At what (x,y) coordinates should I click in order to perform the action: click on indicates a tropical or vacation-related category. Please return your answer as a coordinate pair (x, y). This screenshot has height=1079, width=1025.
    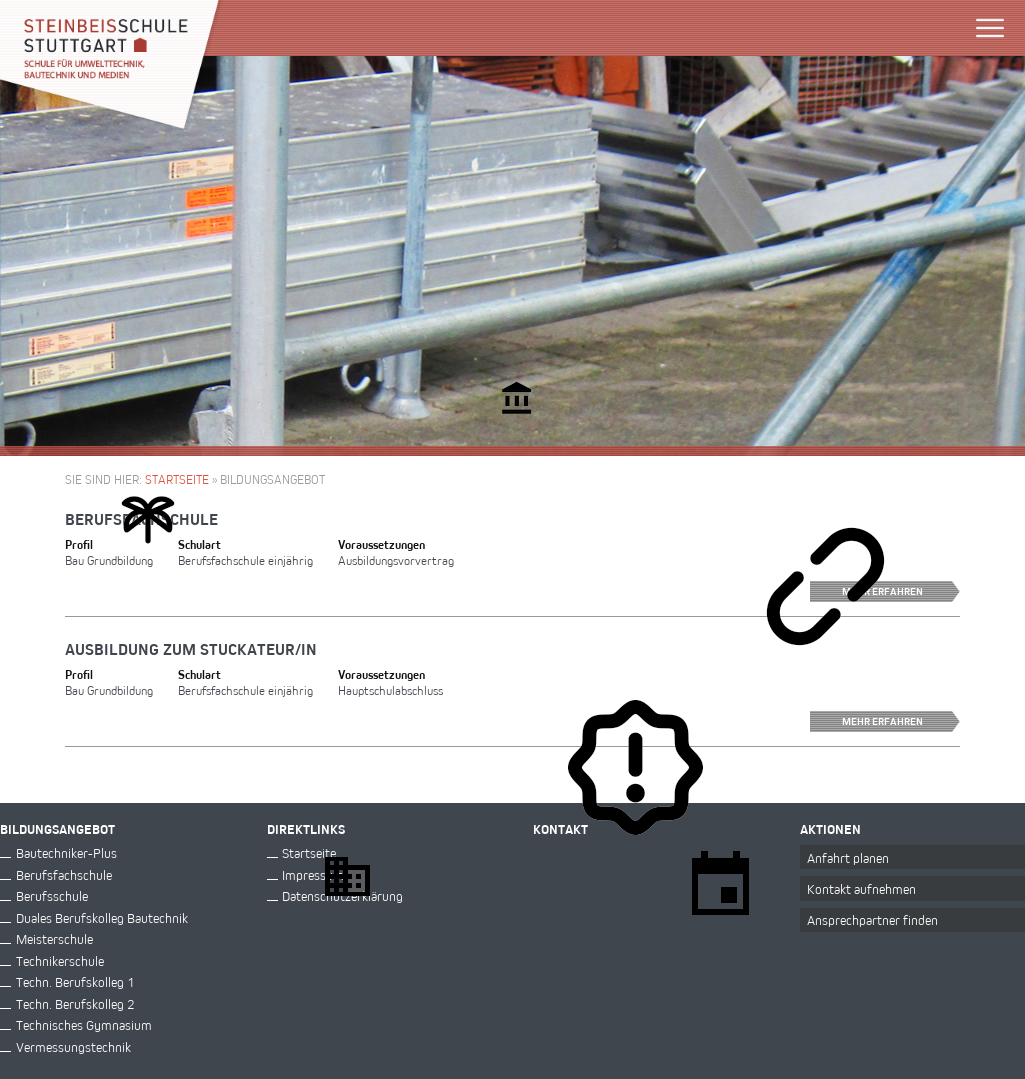
    Looking at the image, I should click on (148, 519).